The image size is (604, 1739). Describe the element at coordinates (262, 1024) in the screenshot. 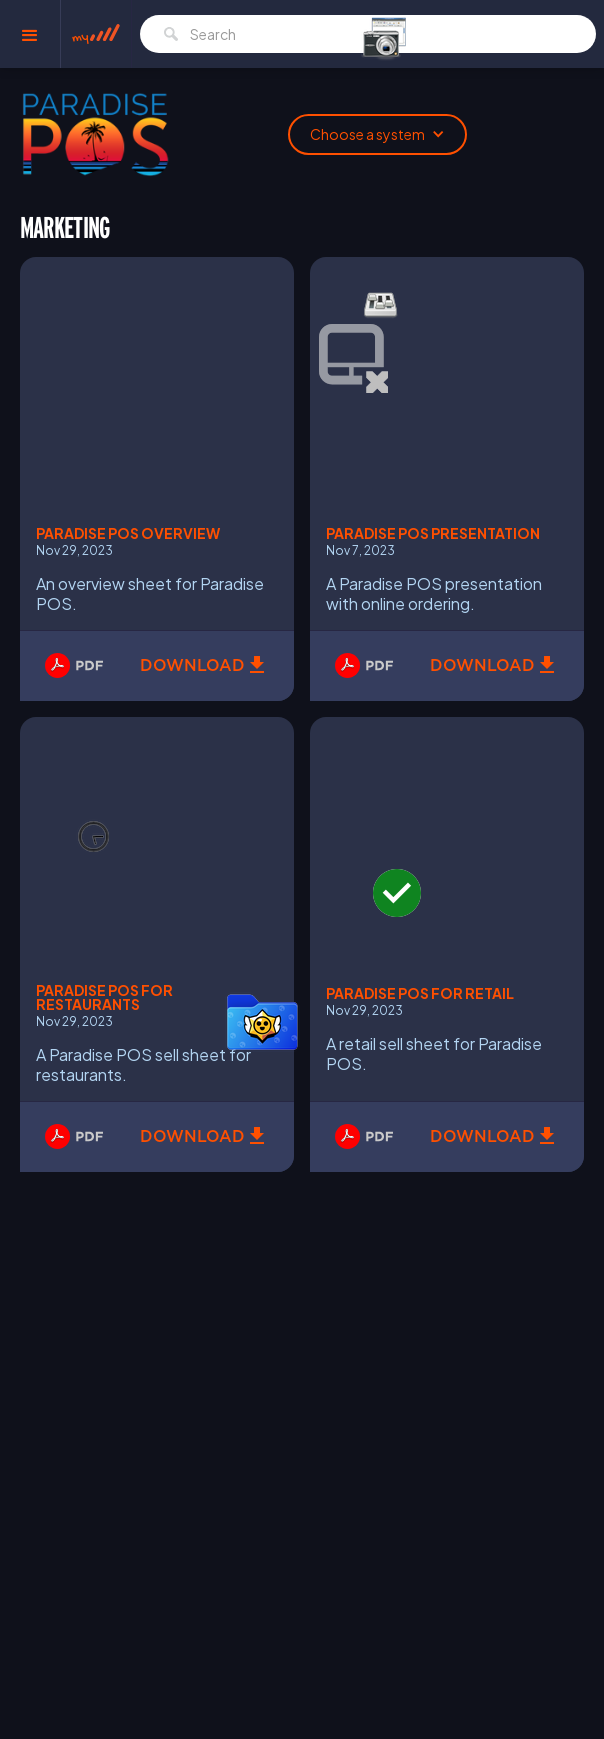

I see `open brawl stars game files folder` at that location.